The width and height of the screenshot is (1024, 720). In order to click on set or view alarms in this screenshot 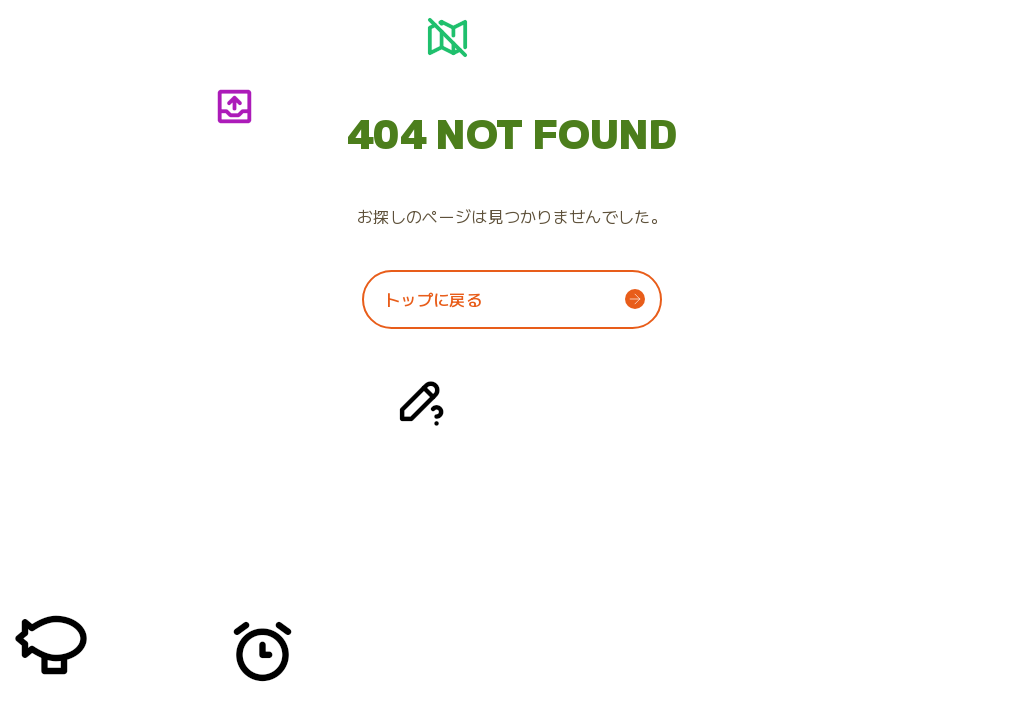, I will do `click(262, 651)`.